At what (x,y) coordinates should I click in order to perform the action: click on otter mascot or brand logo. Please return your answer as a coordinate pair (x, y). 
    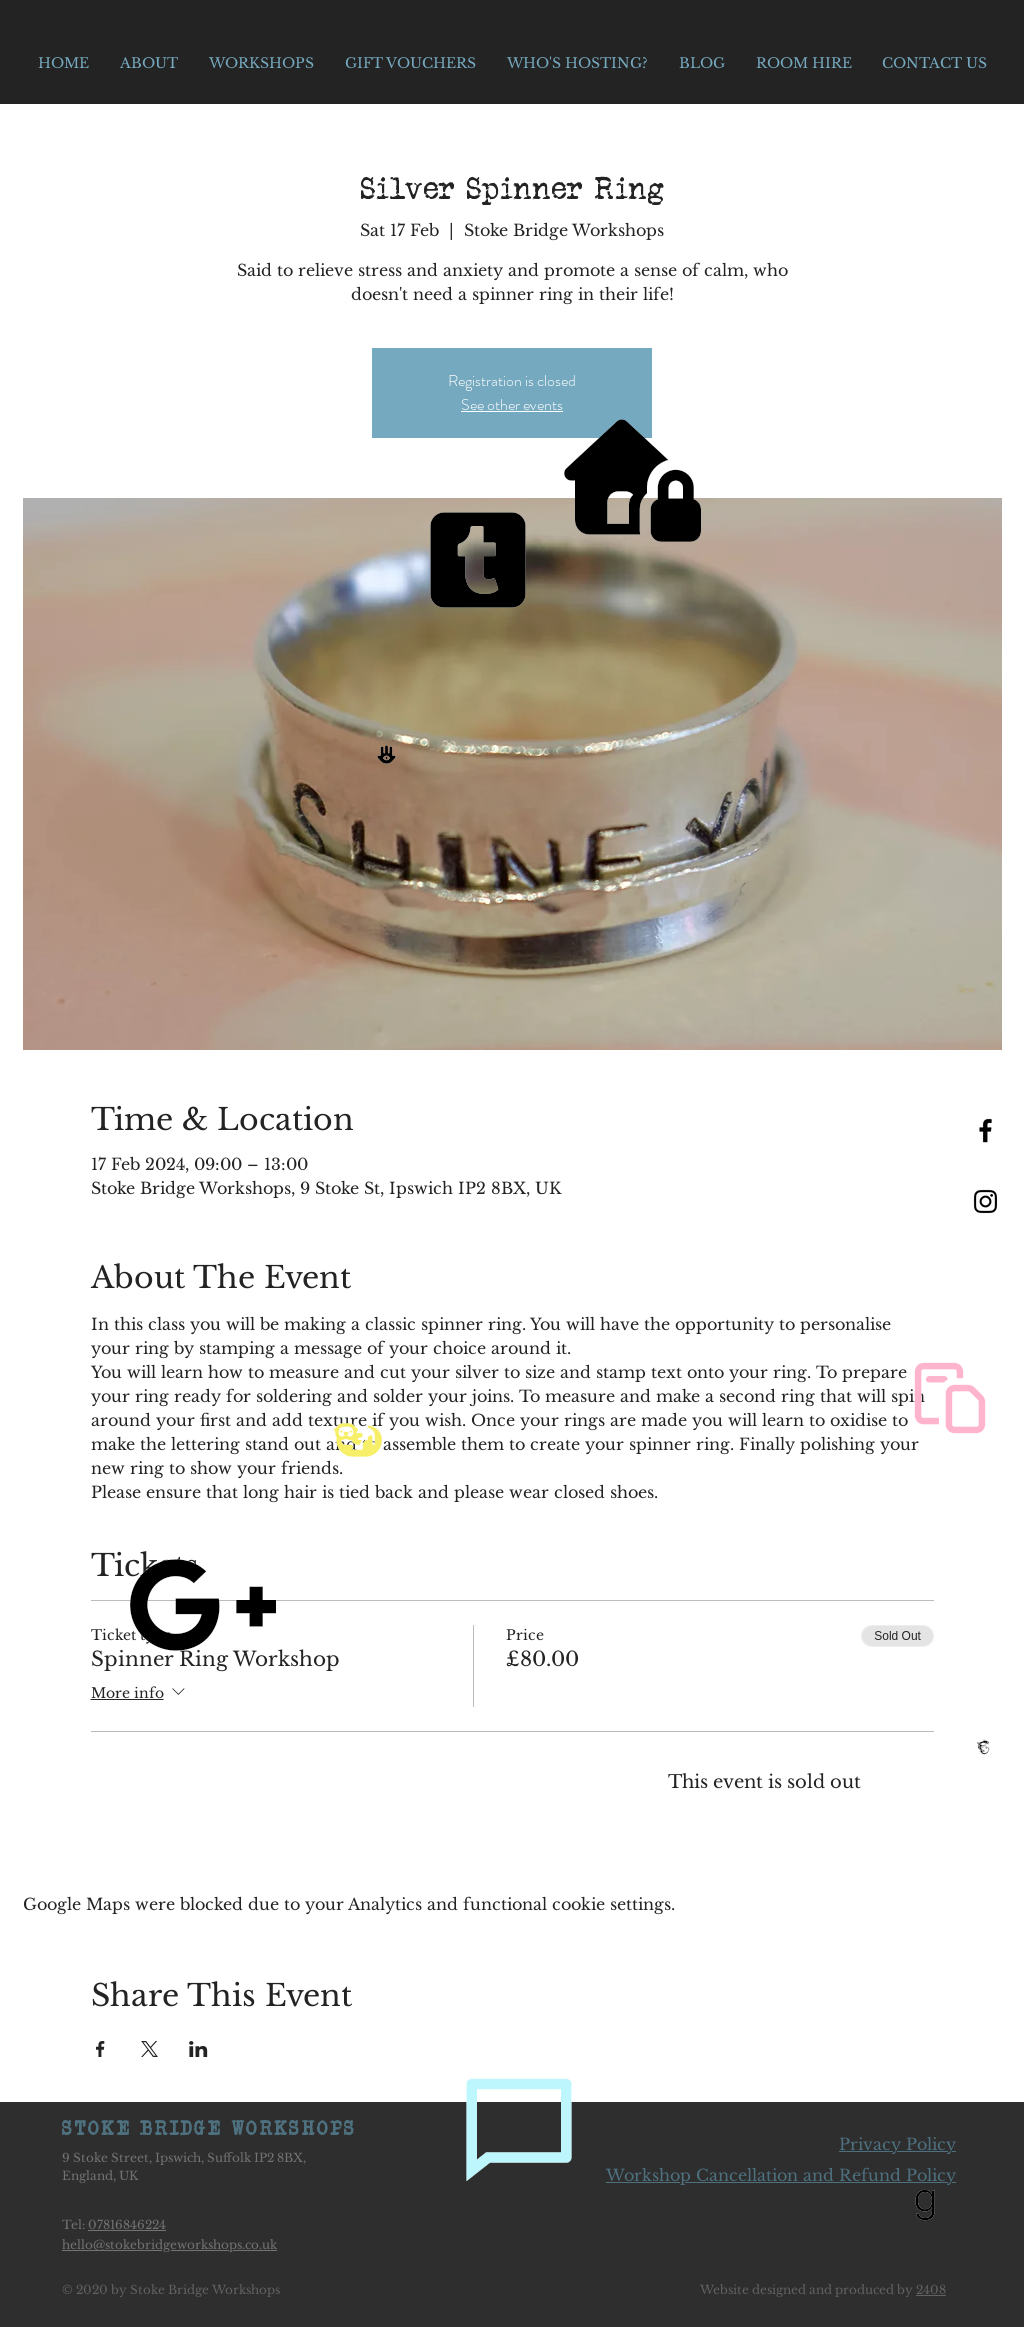
    Looking at the image, I should click on (358, 1440).